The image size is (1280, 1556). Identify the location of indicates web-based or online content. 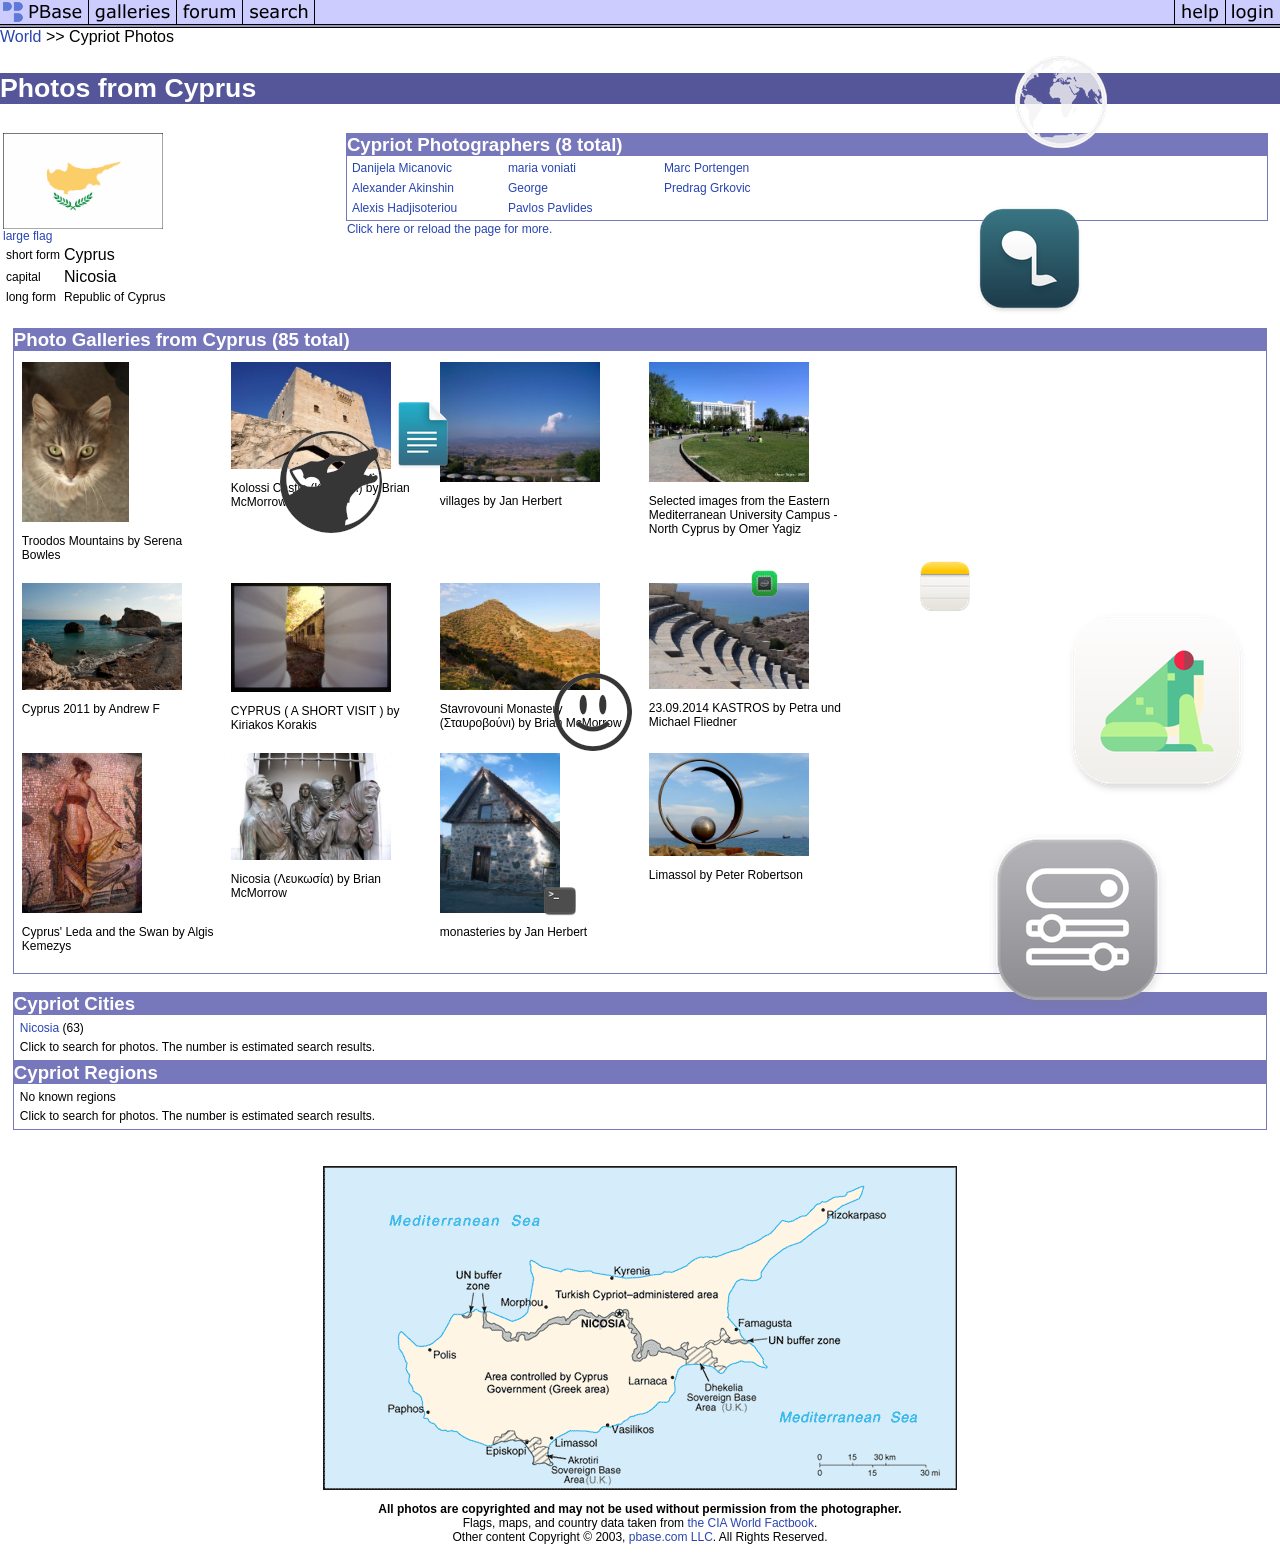
(1061, 102).